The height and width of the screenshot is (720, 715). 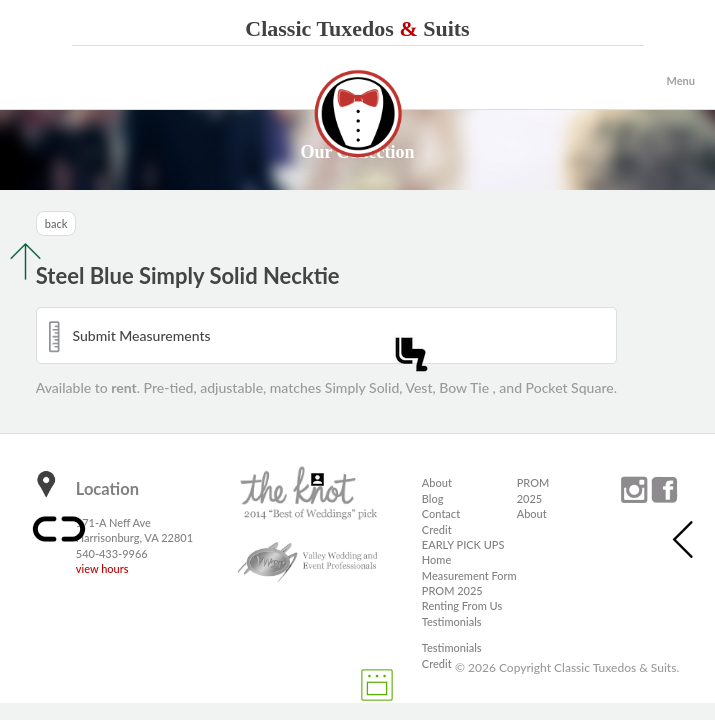 I want to click on indicates reduced legroom seating option, so click(x=412, y=354).